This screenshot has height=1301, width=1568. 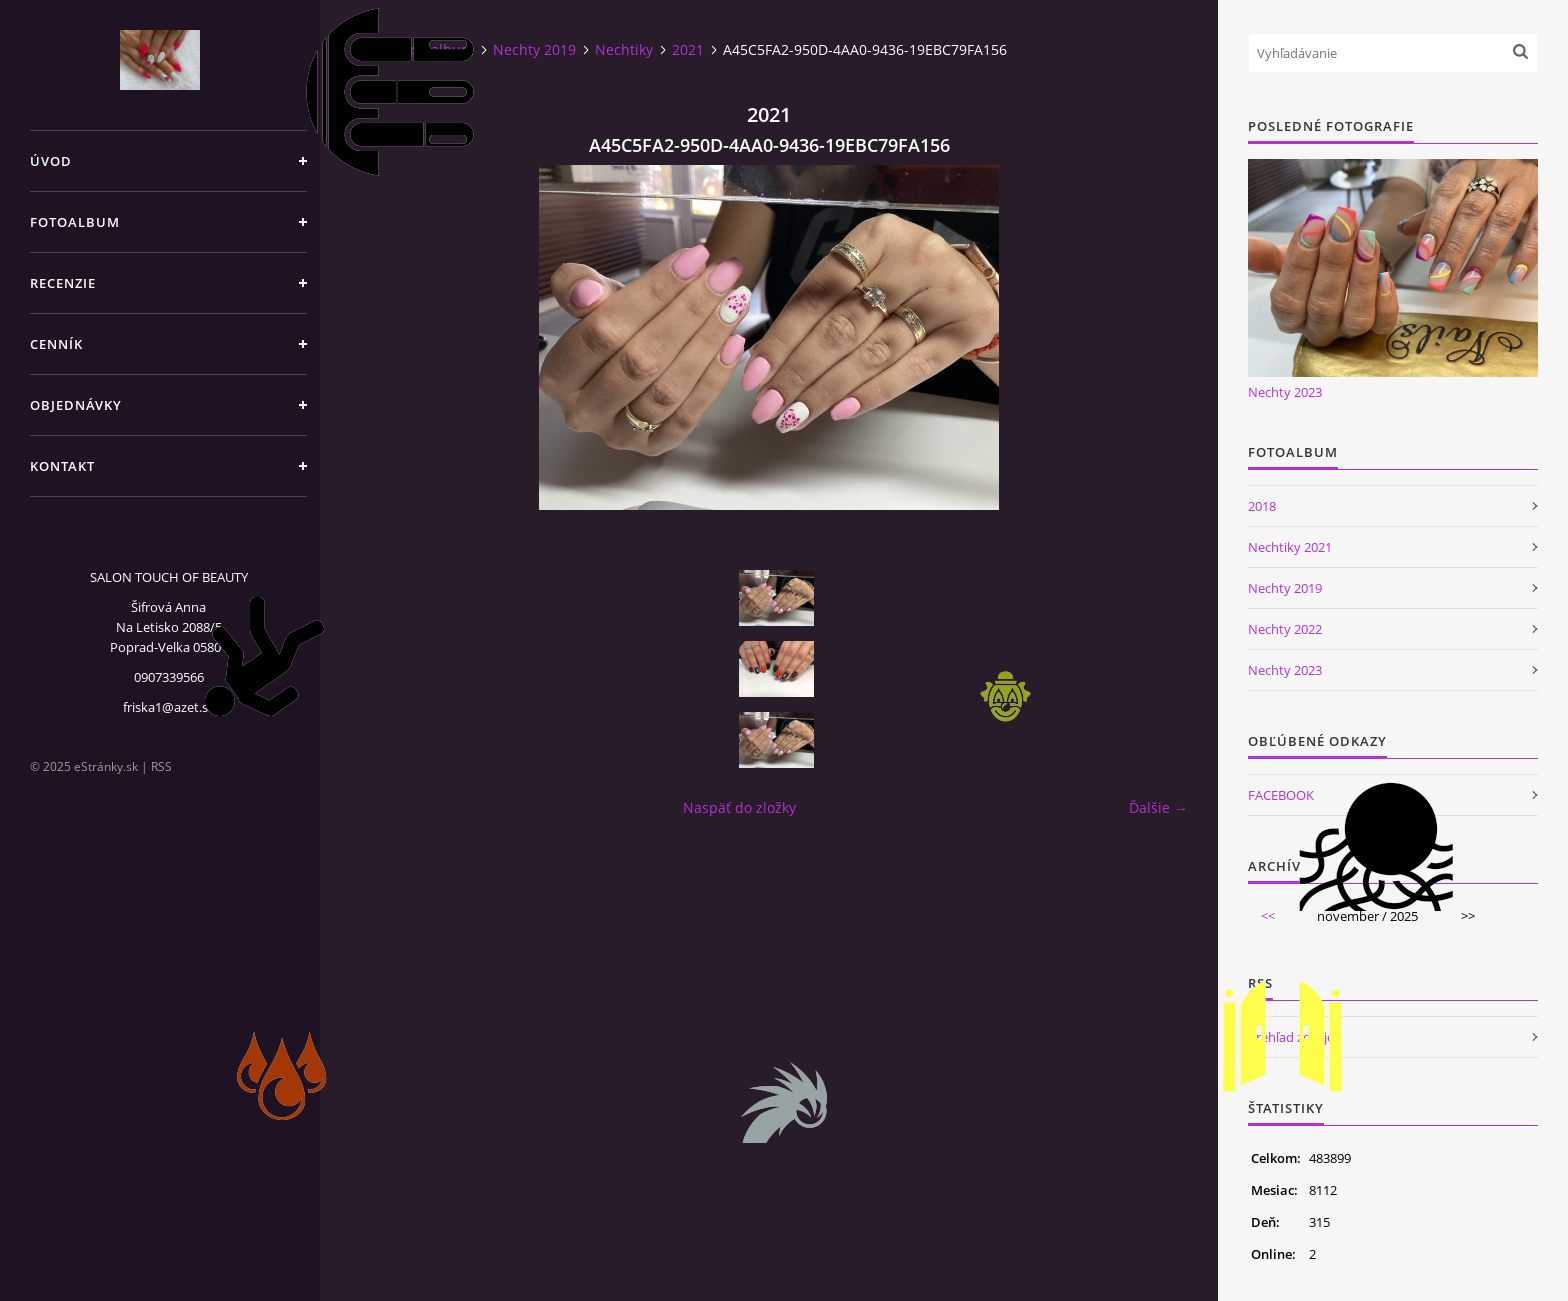 What do you see at coordinates (282, 1076) in the screenshot?
I see `indicates humidity or moisture level` at bounding box center [282, 1076].